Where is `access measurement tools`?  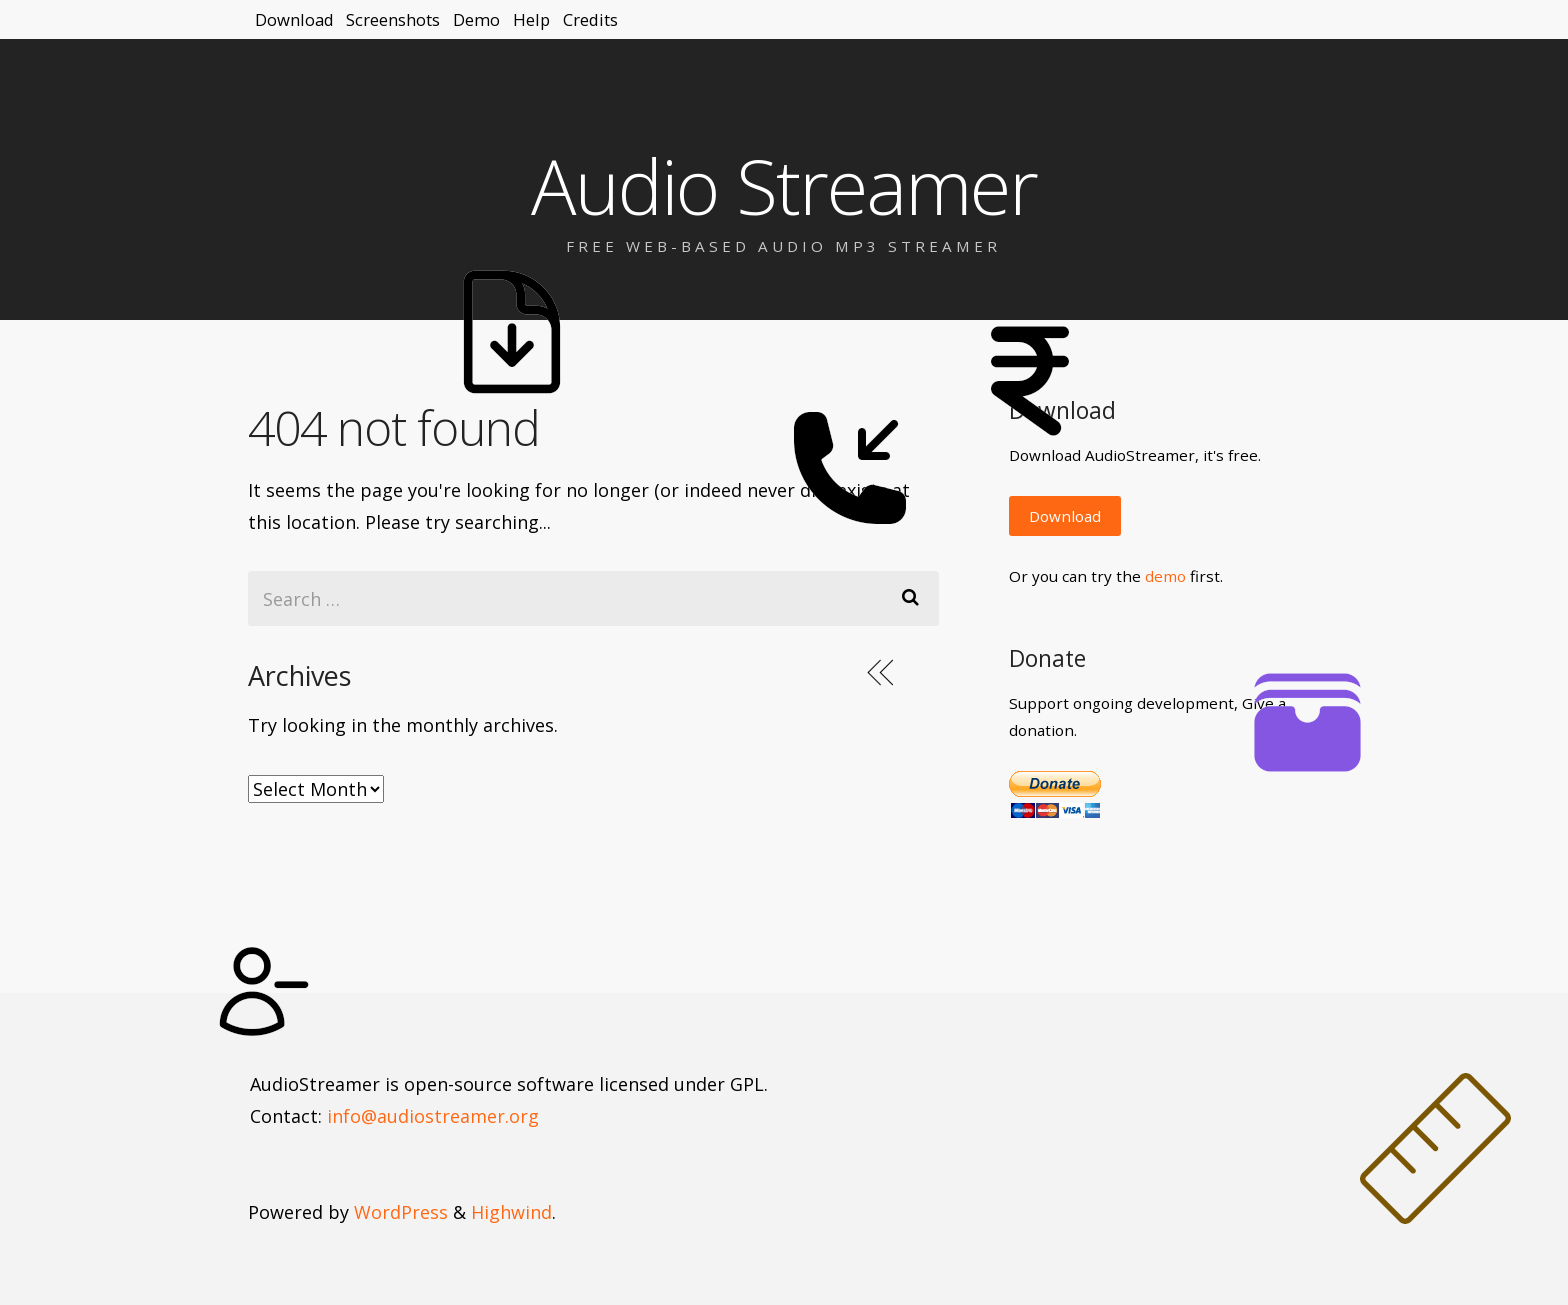
access measurement tools is located at coordinates (1435, 1148).